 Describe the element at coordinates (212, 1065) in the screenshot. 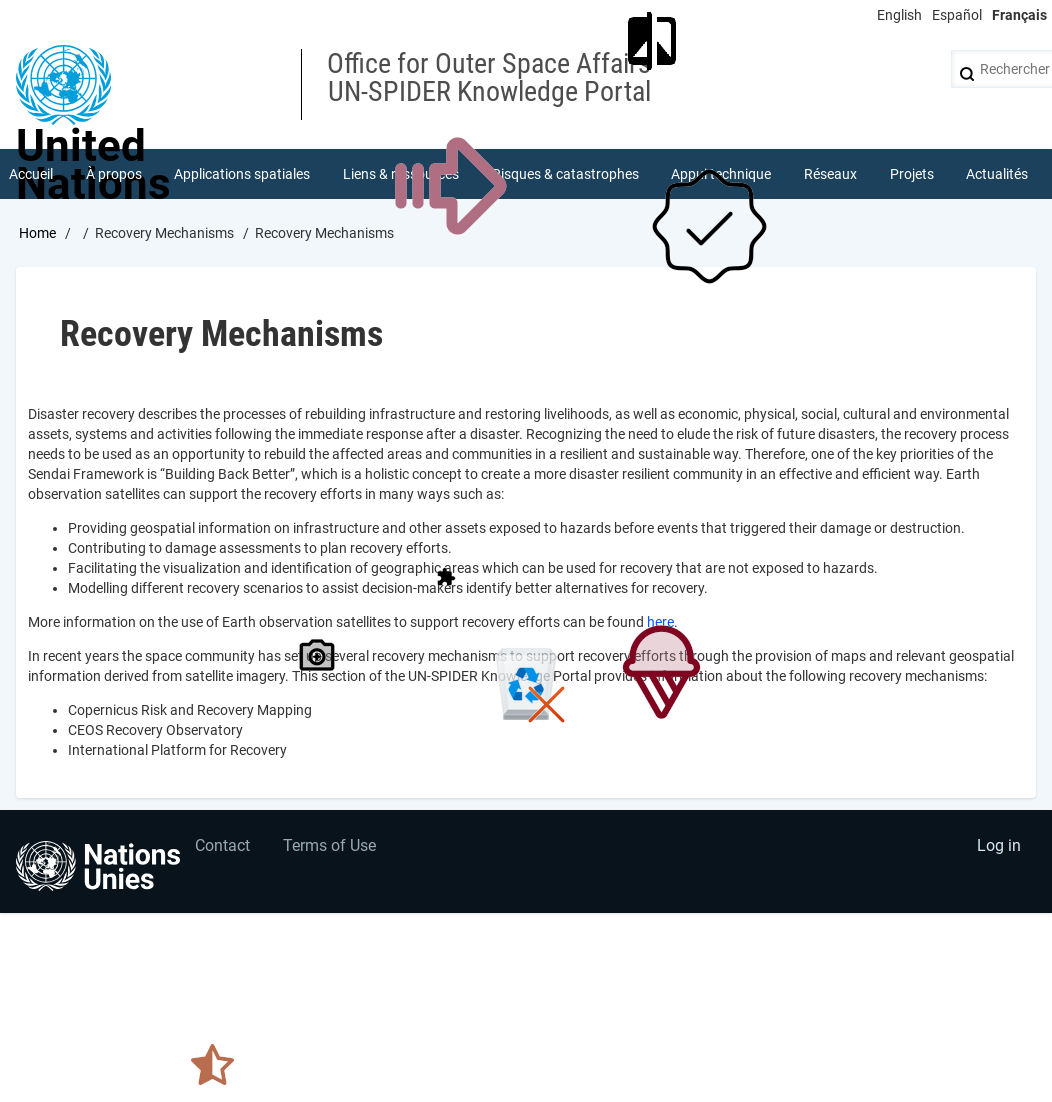

I see `indicates a partial or half-star rating` at that location.